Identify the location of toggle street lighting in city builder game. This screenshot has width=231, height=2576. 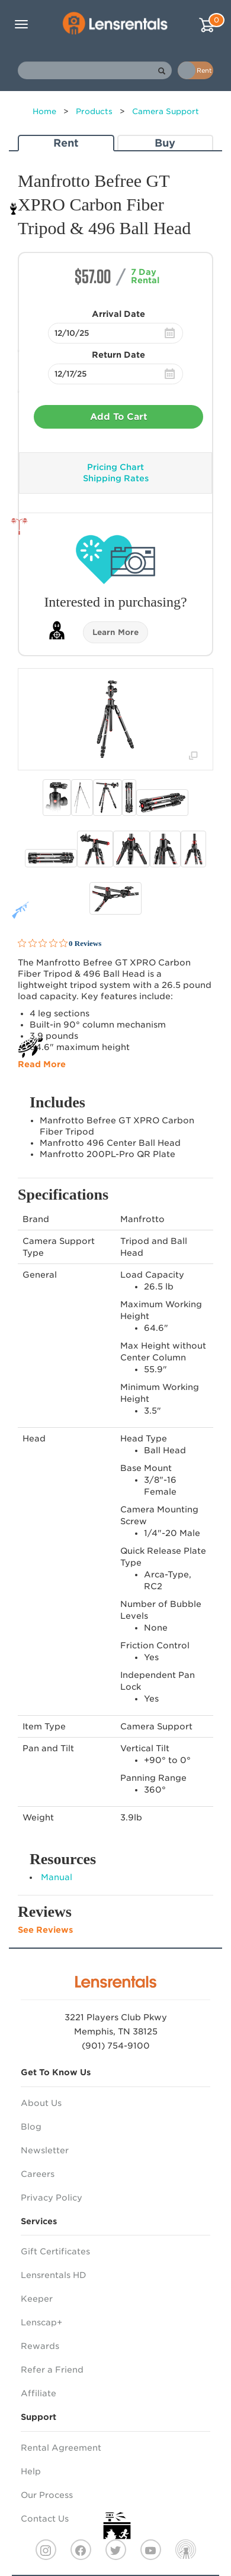
(19, 526).